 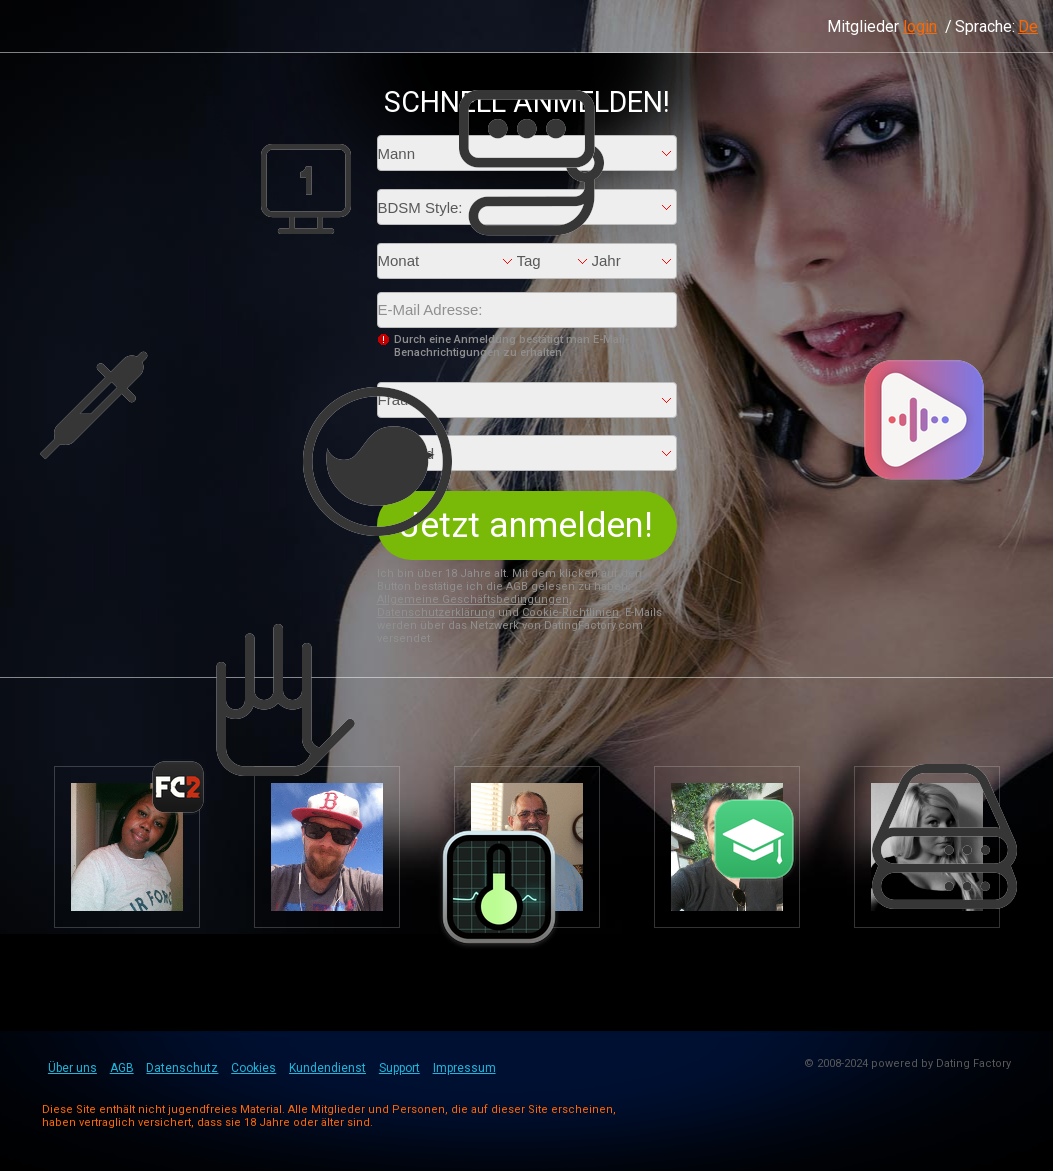 I want to click on open decibels audio player app, so click(x=924, y=420).